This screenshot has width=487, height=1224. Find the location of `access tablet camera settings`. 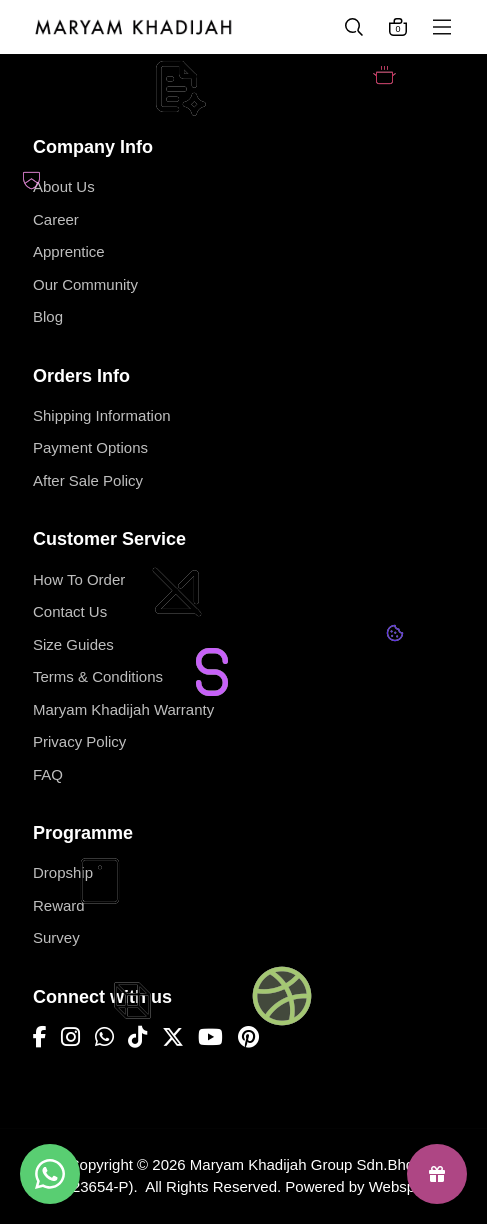

access tablet camera settings is located at coordinates (100, 881).